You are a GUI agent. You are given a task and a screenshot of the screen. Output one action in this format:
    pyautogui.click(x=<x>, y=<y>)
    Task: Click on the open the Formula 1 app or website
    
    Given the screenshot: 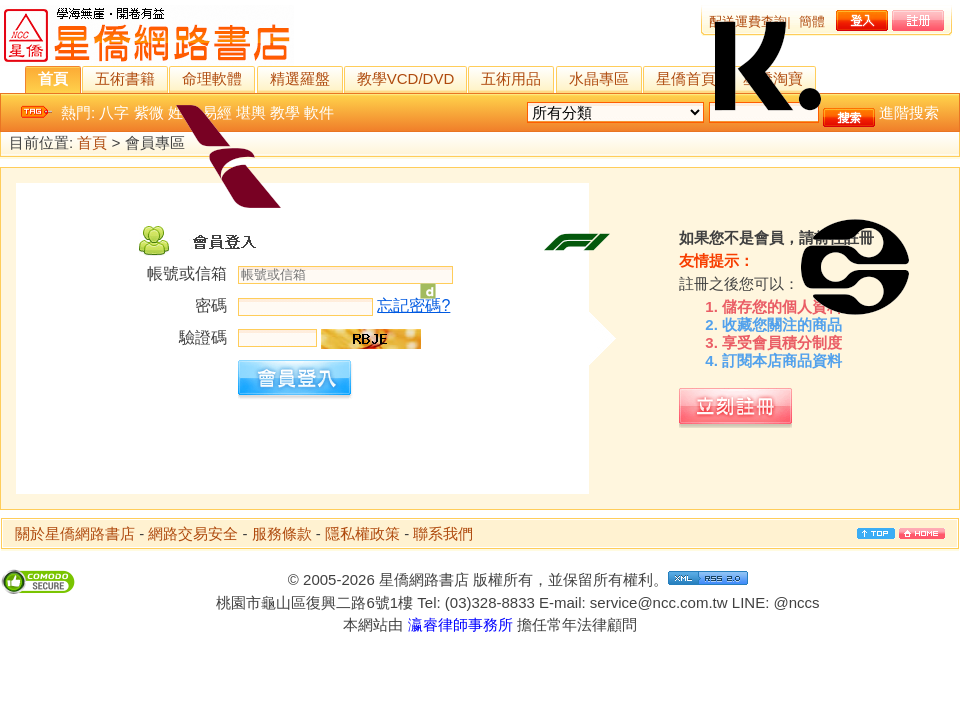 What is the action you would take?
    pyautogui.click(x=577, y=242)
    